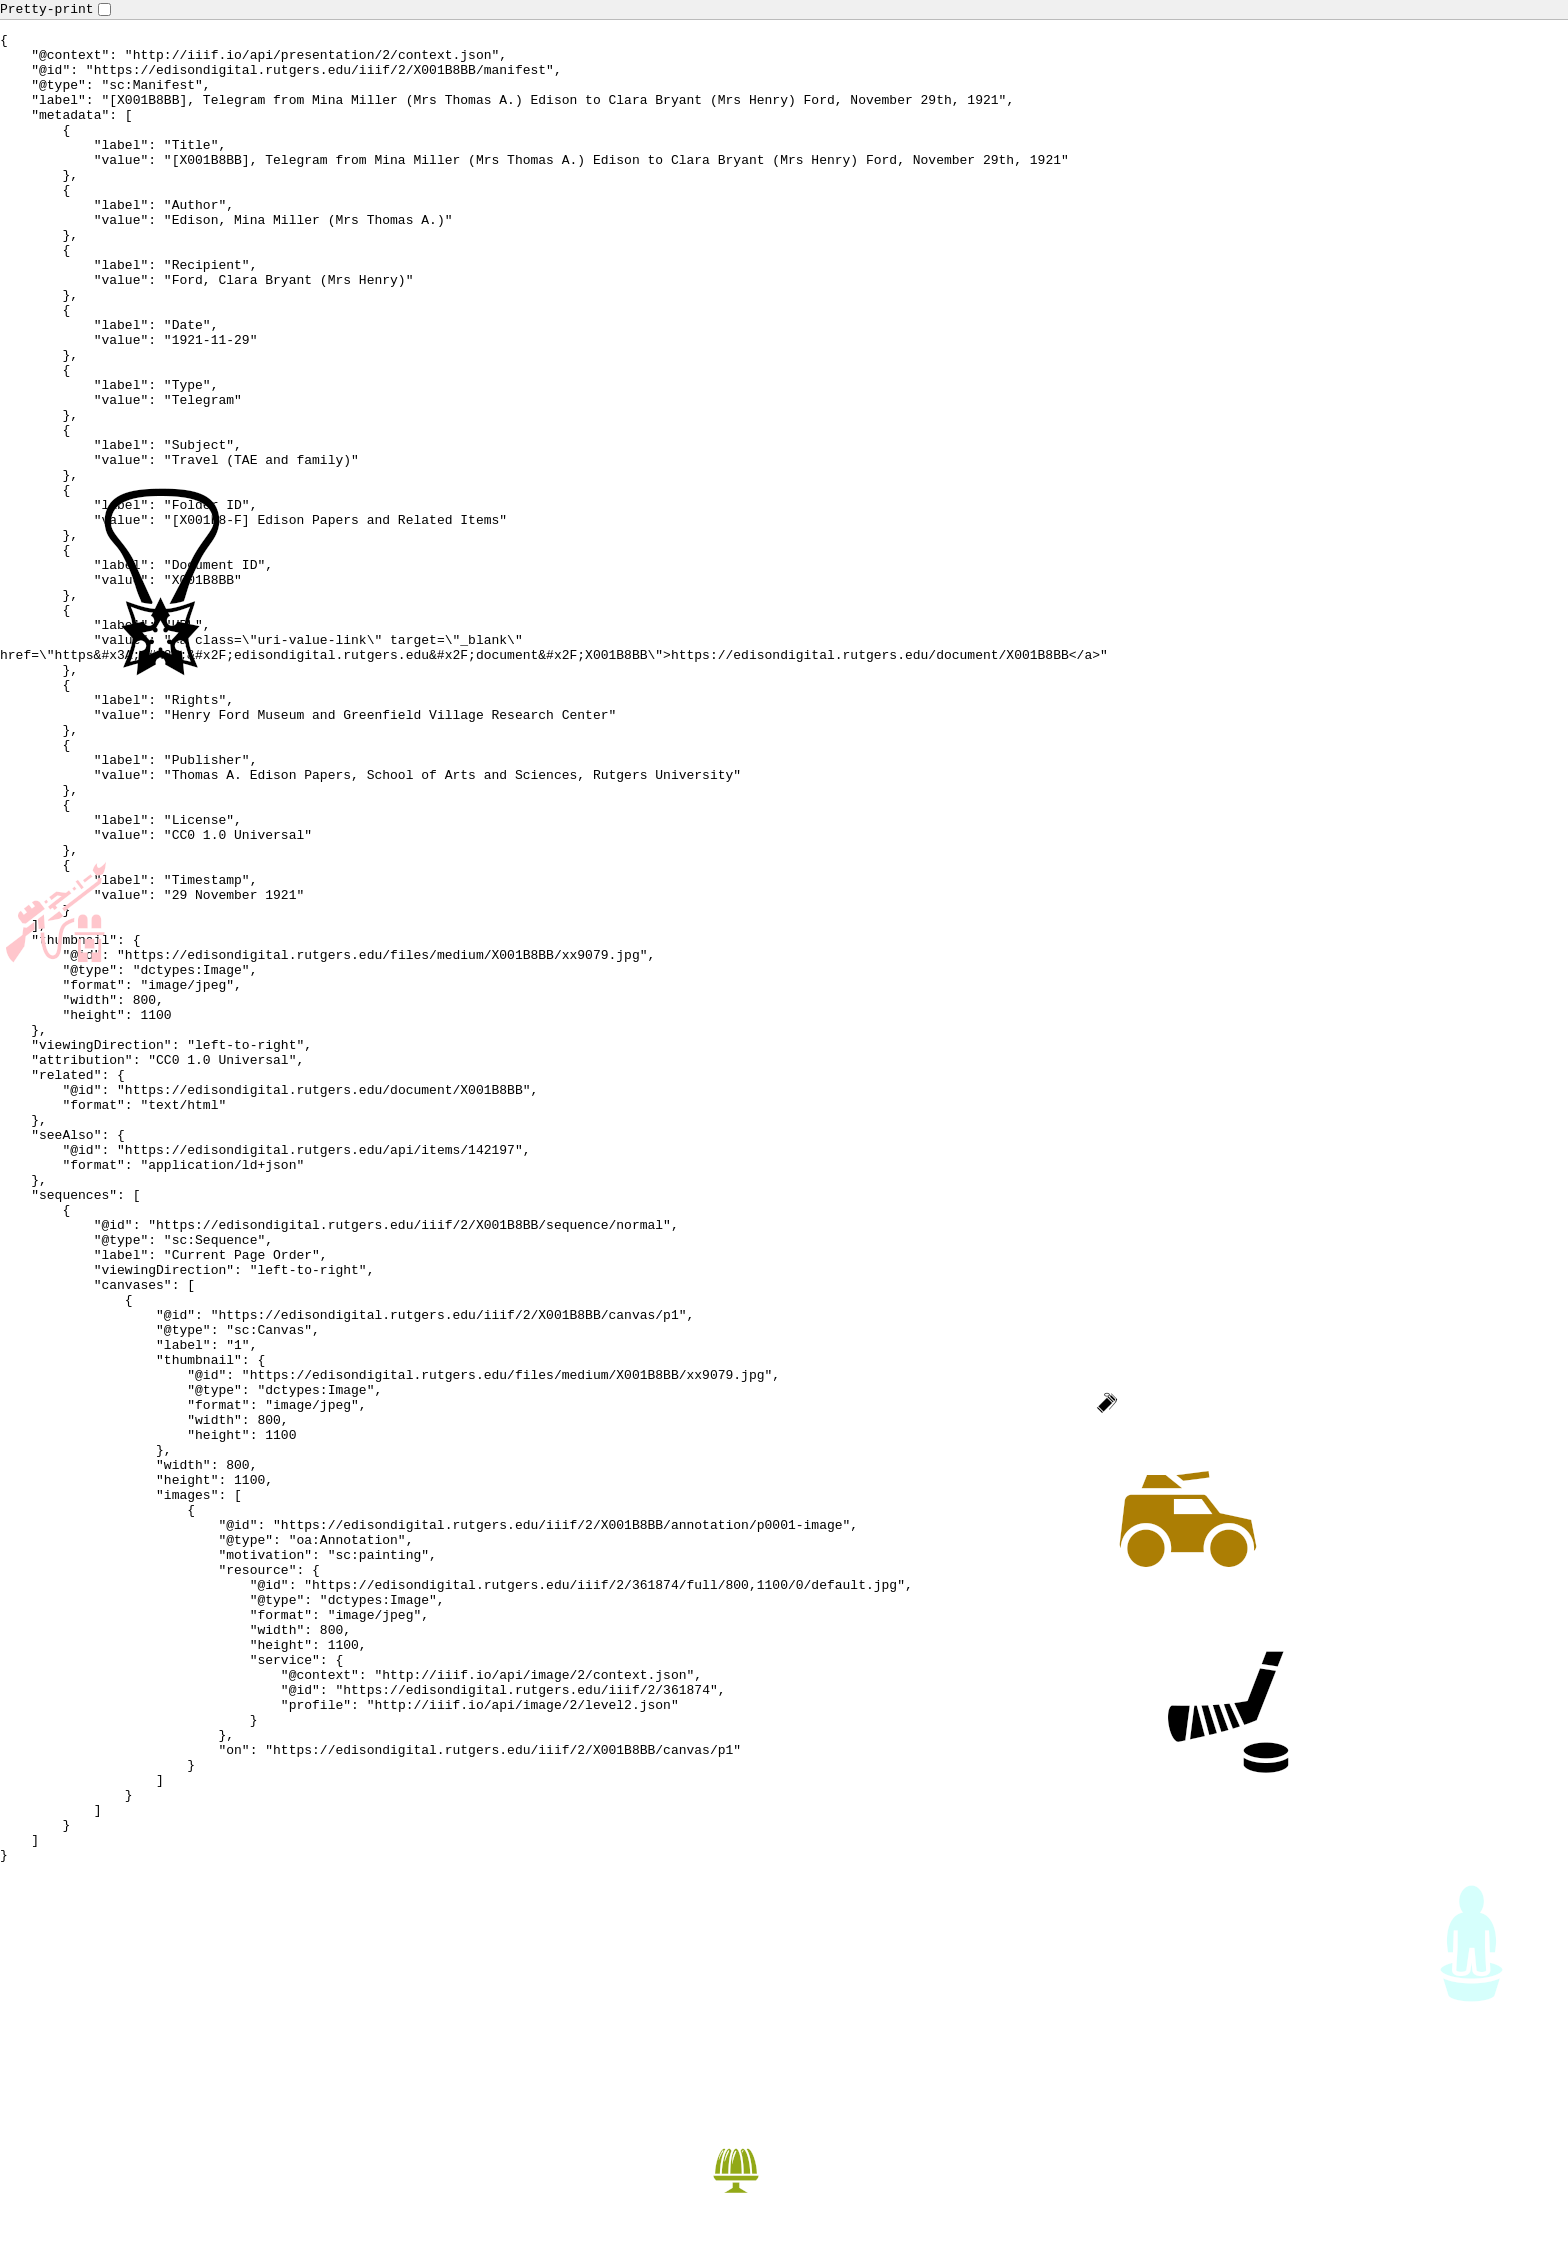 The image size is (1568, 2242). Describe the element at coordinates (56, 912) in the screenshot. I see `select flamethrower weapon` at that location.